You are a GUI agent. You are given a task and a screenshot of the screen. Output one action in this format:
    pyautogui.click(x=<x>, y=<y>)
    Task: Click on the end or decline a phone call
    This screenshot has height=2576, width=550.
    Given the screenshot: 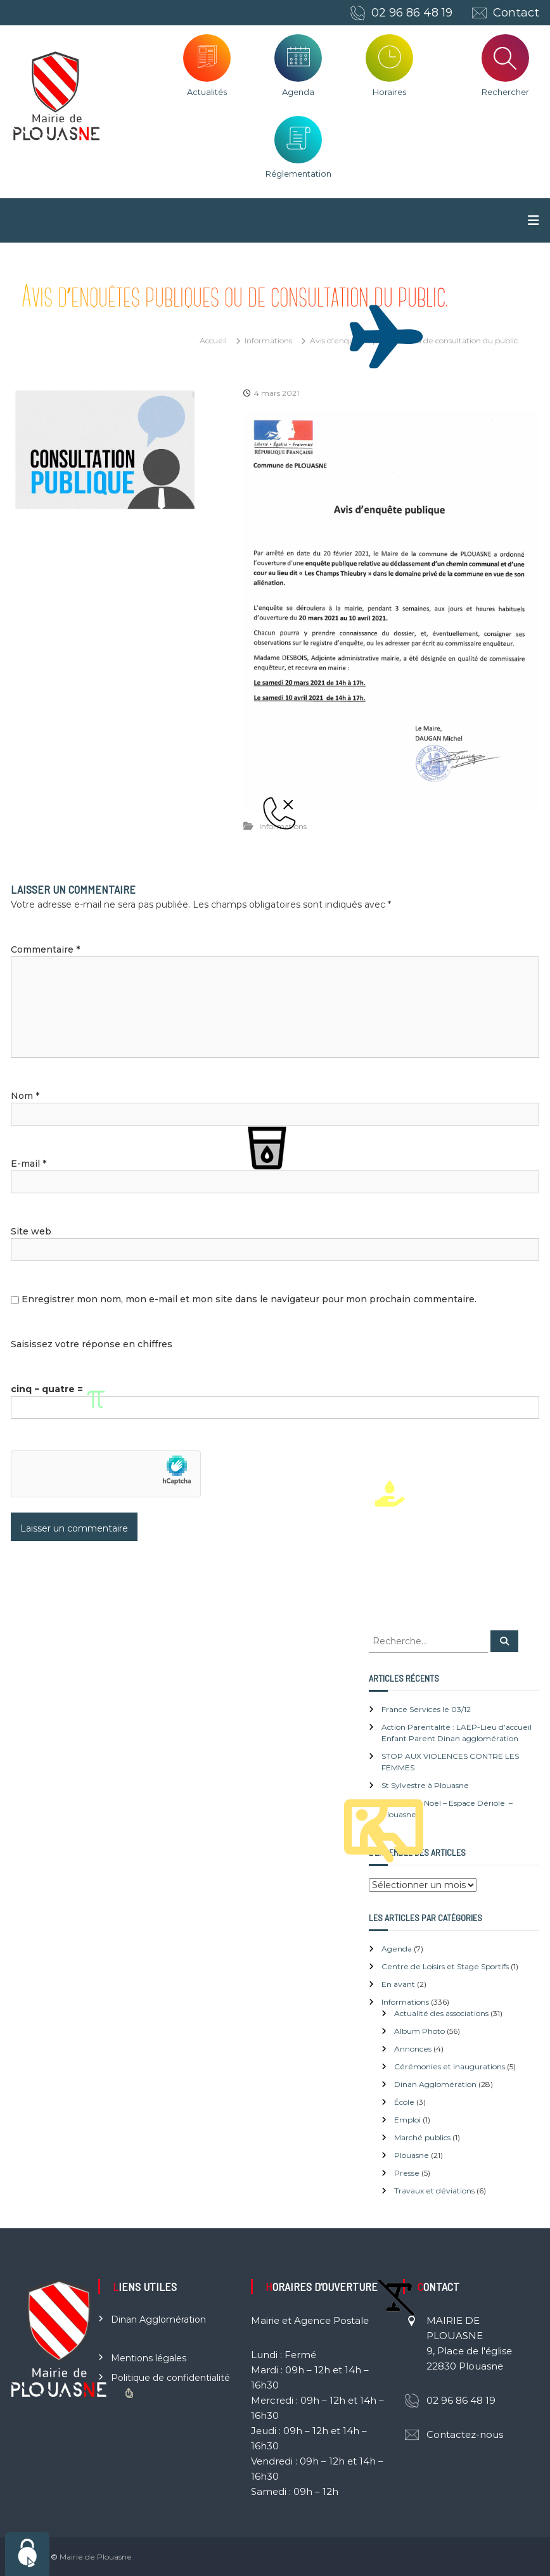 What is the action you would take?
    pyautogui.click(x=280, y=813)
    